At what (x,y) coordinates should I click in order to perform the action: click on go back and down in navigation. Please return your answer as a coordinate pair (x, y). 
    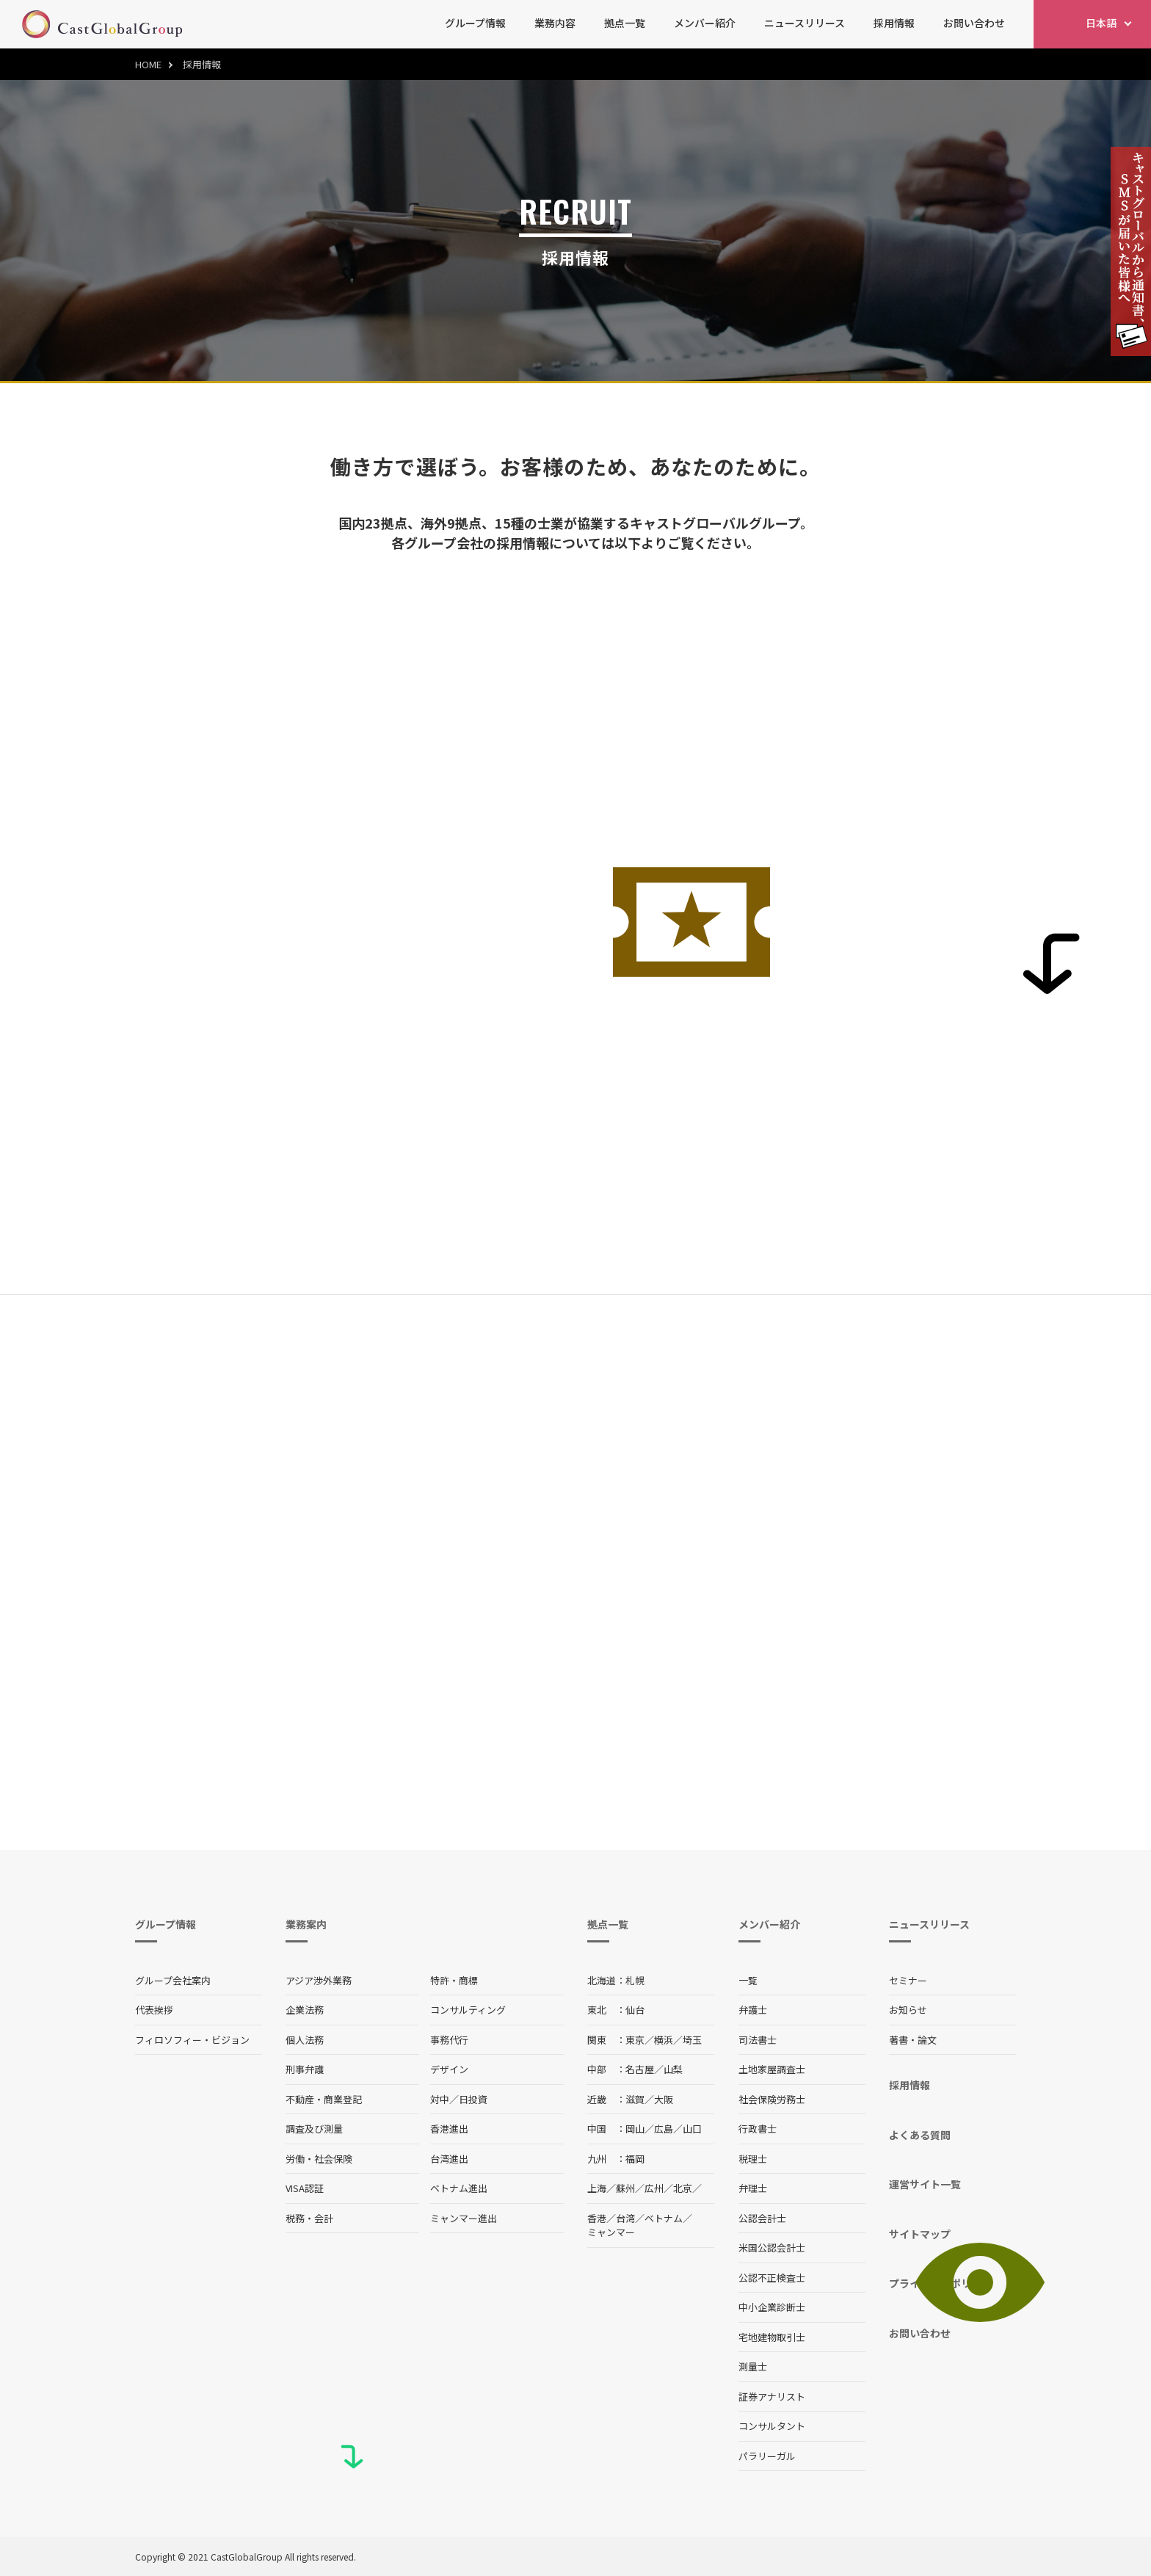
    Looking at the image, I should click on (1051, 962).